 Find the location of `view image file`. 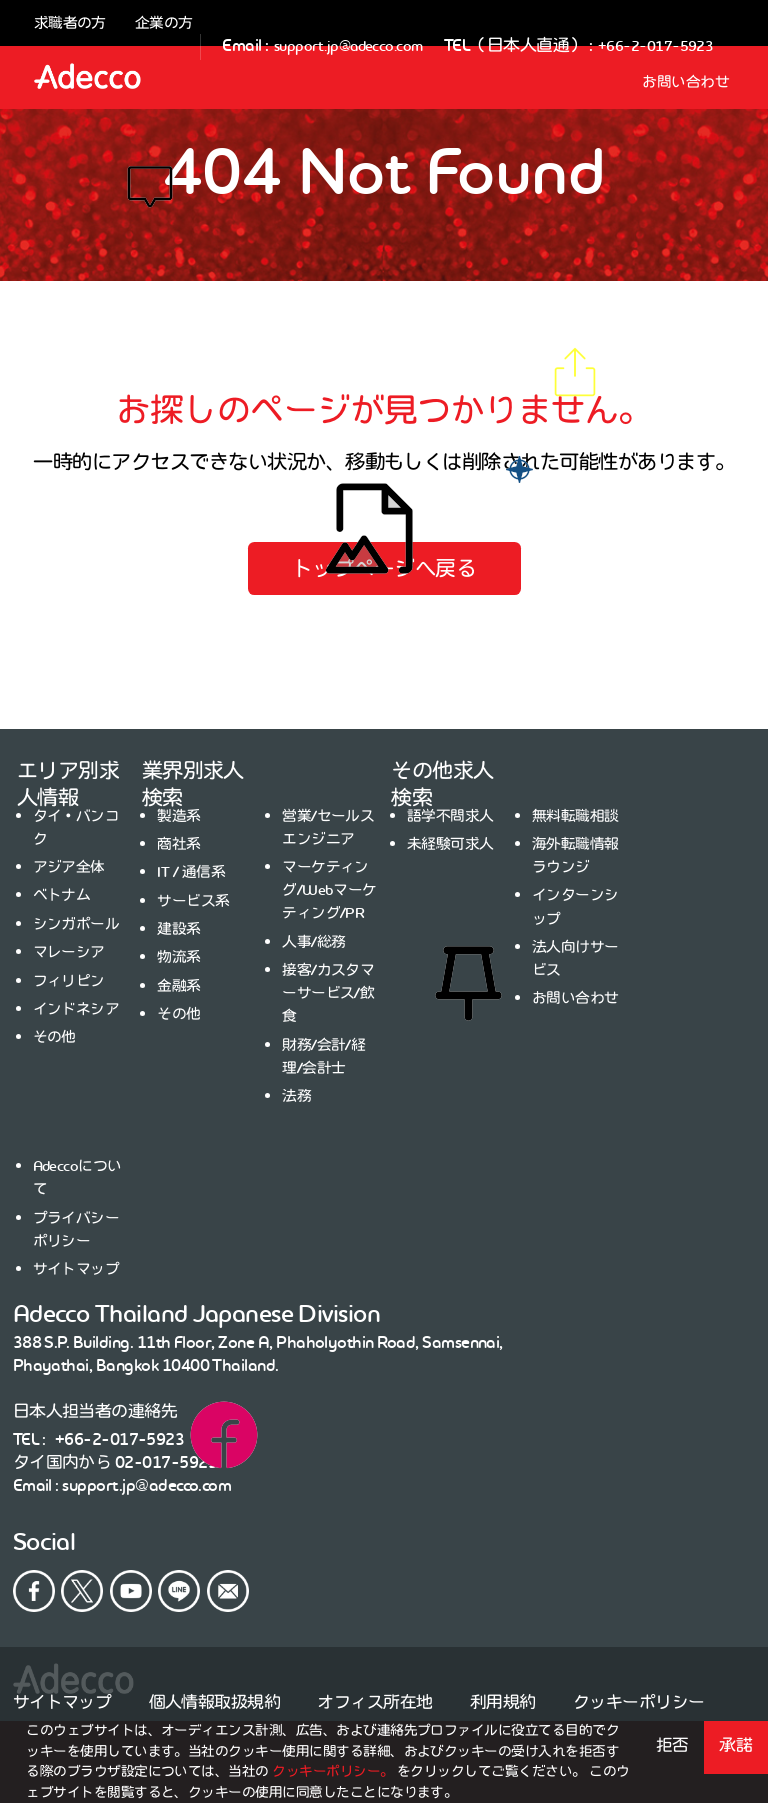

view image file is located at coordinates (374, 528).